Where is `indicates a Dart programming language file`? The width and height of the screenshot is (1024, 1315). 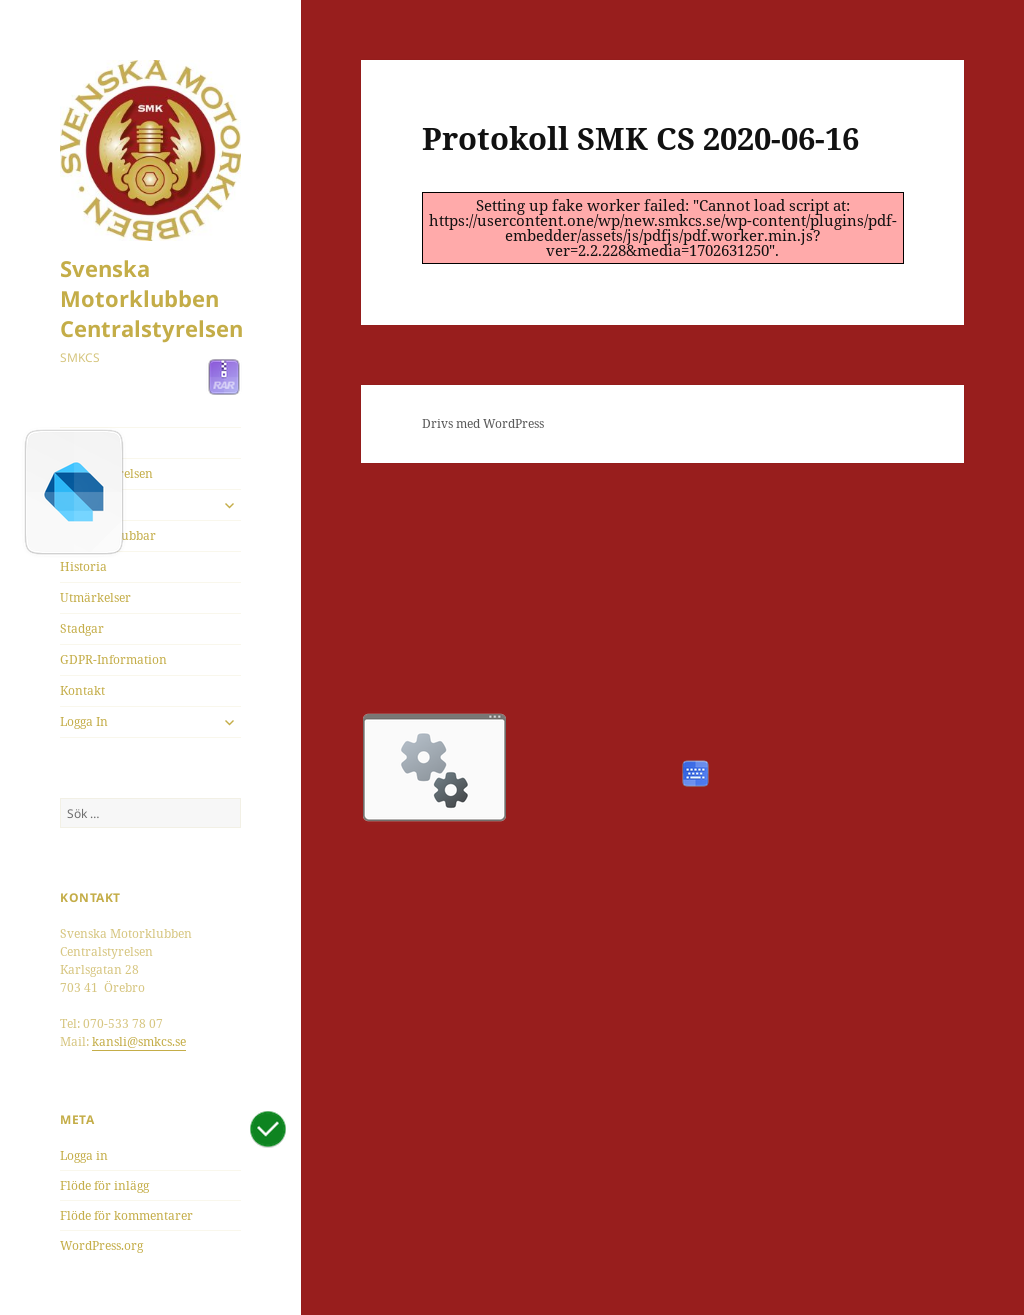 indicates a Dart programming language file is located at coordinates (74, 492).